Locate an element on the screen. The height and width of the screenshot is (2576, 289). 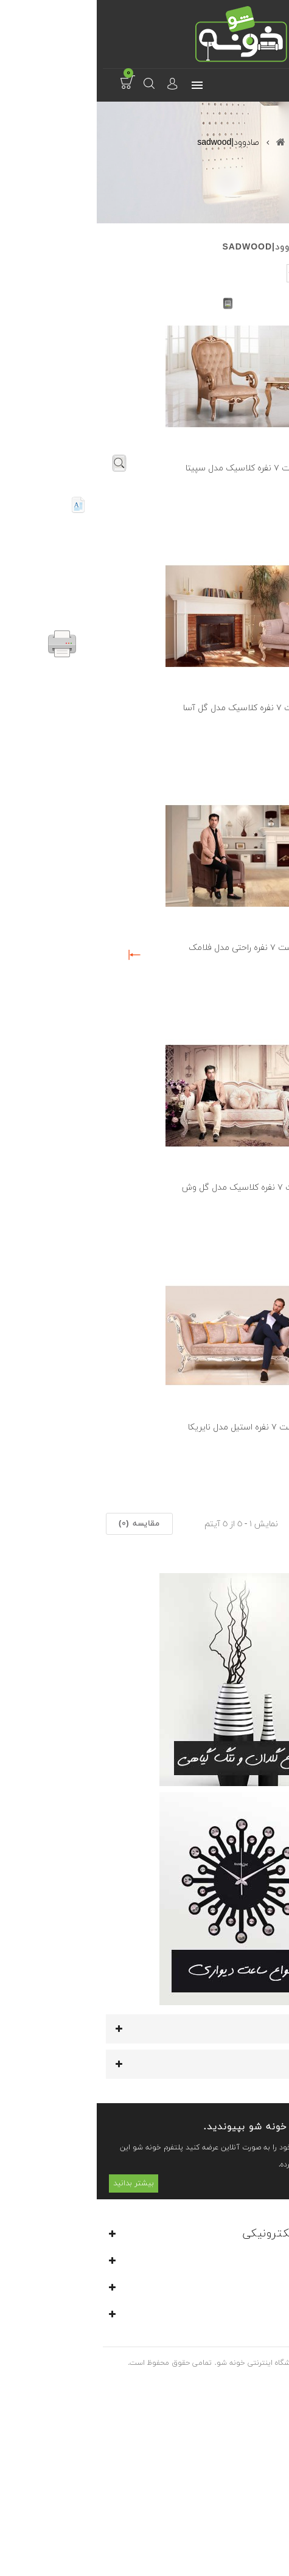
open a word processing document is located at coordinates (78, 504).